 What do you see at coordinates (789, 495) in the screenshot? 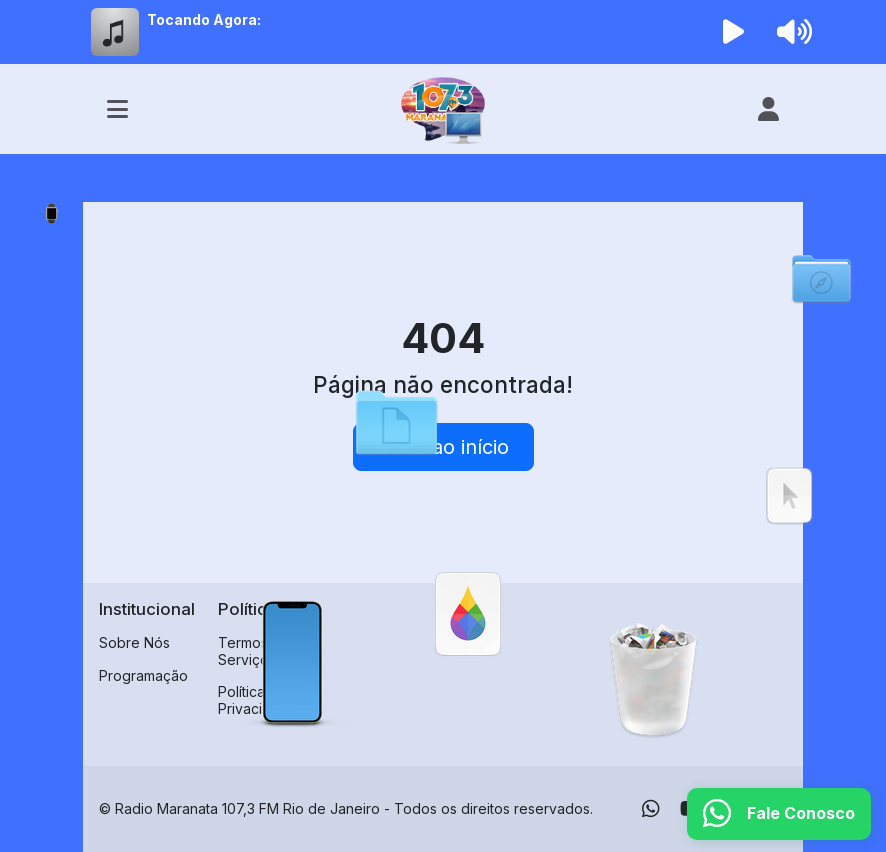
I see `cursor image file type` at bounding box center [789, 495].